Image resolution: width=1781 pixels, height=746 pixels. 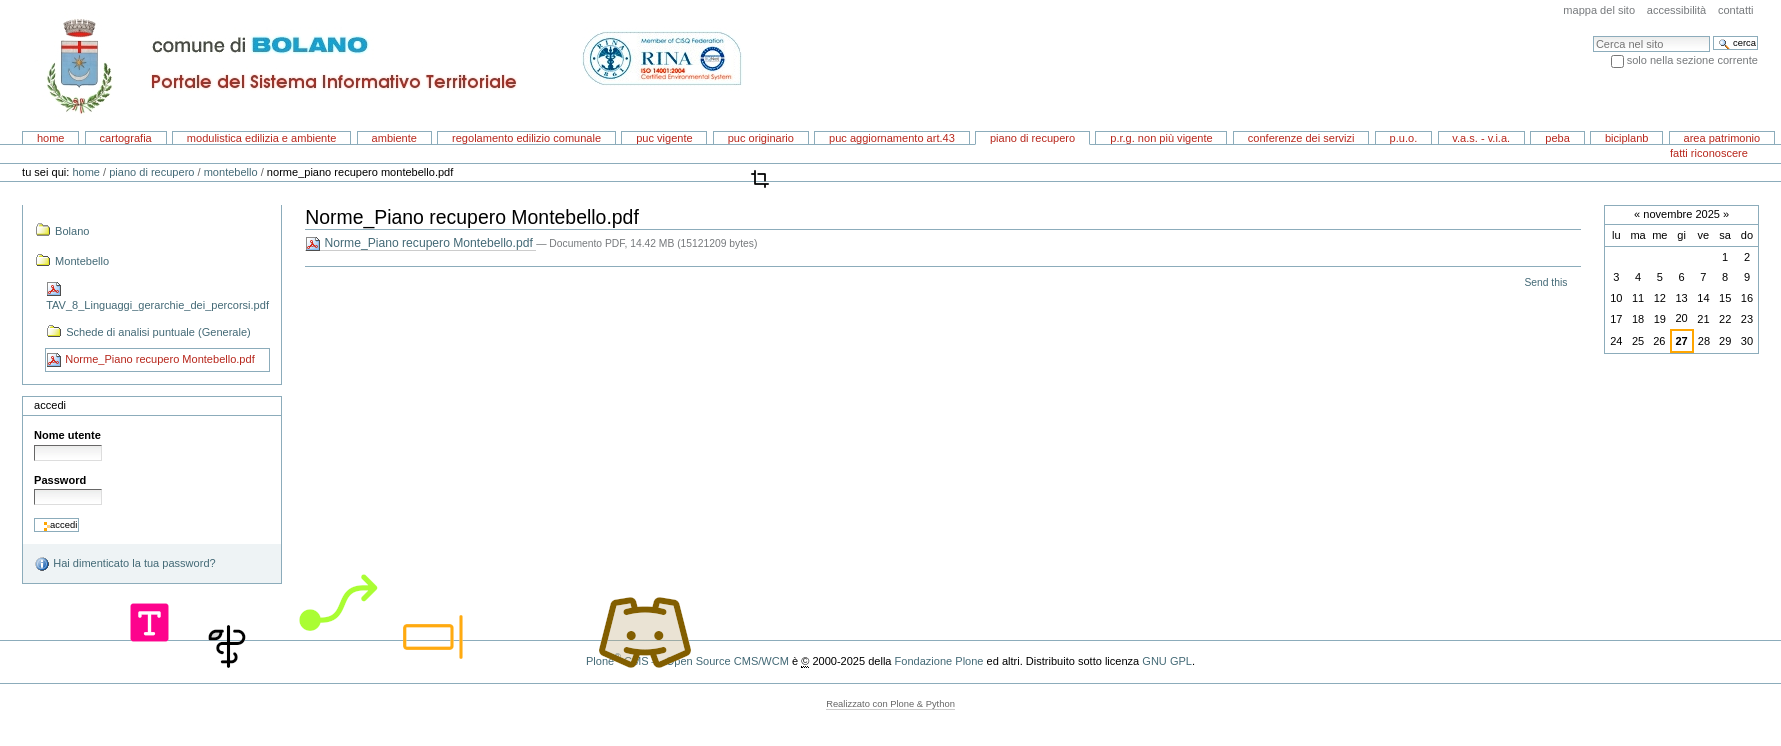 What do you see at coordinates (337, 604) in the screenshot?
I see `indicates a workflow or process flow direction` at bounding box center [337, 604].